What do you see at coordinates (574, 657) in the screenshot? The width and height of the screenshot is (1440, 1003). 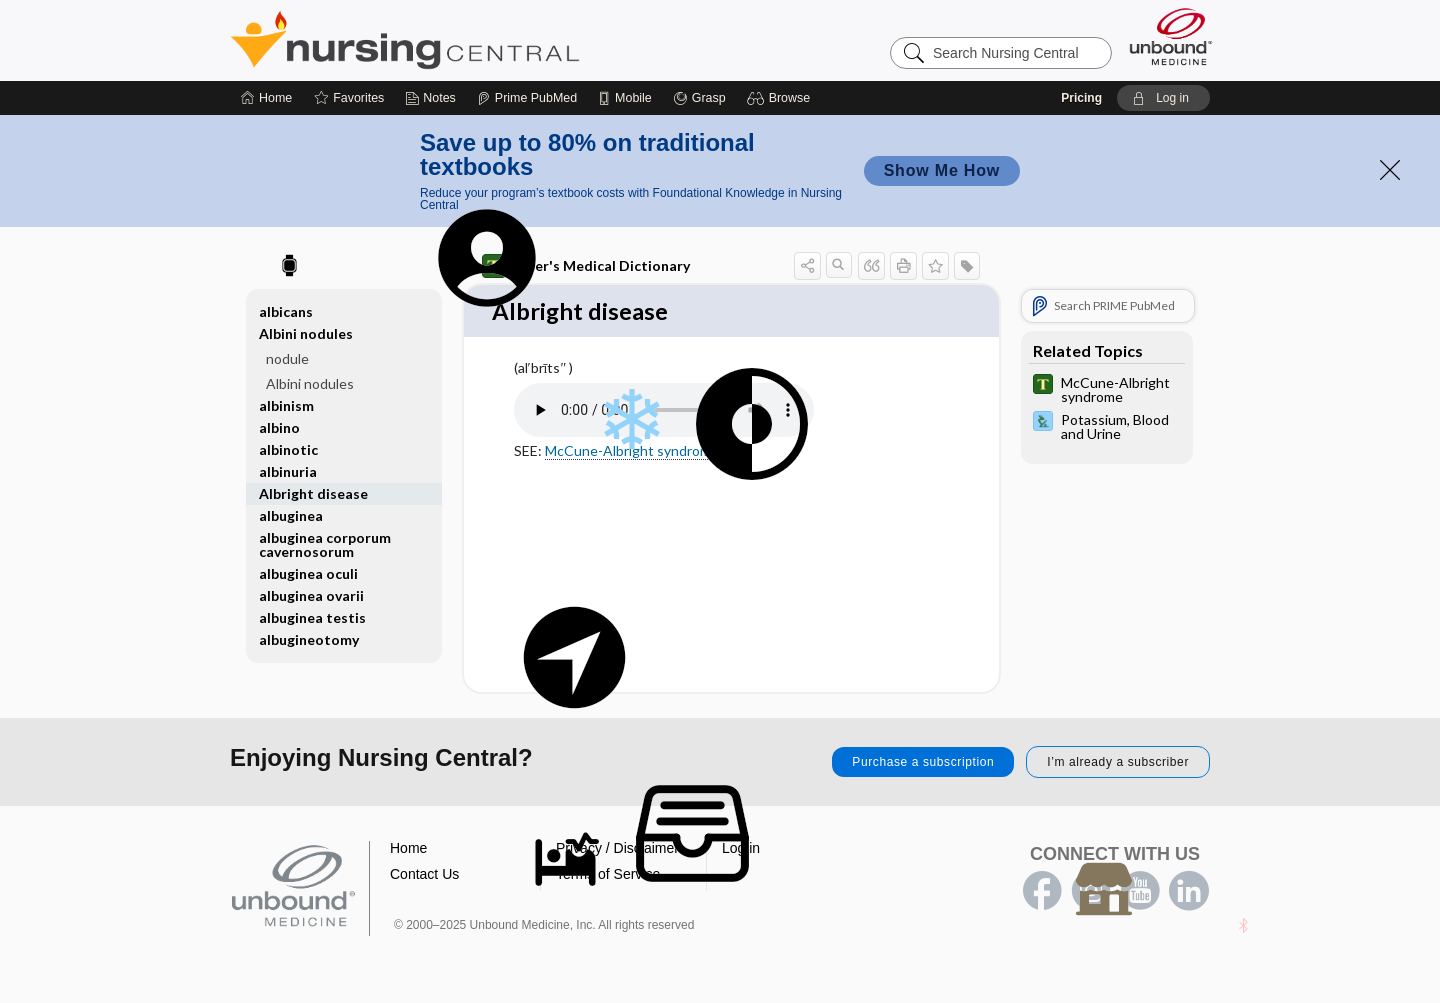 I see `navigate to current location` at bounding box center [574, 657].